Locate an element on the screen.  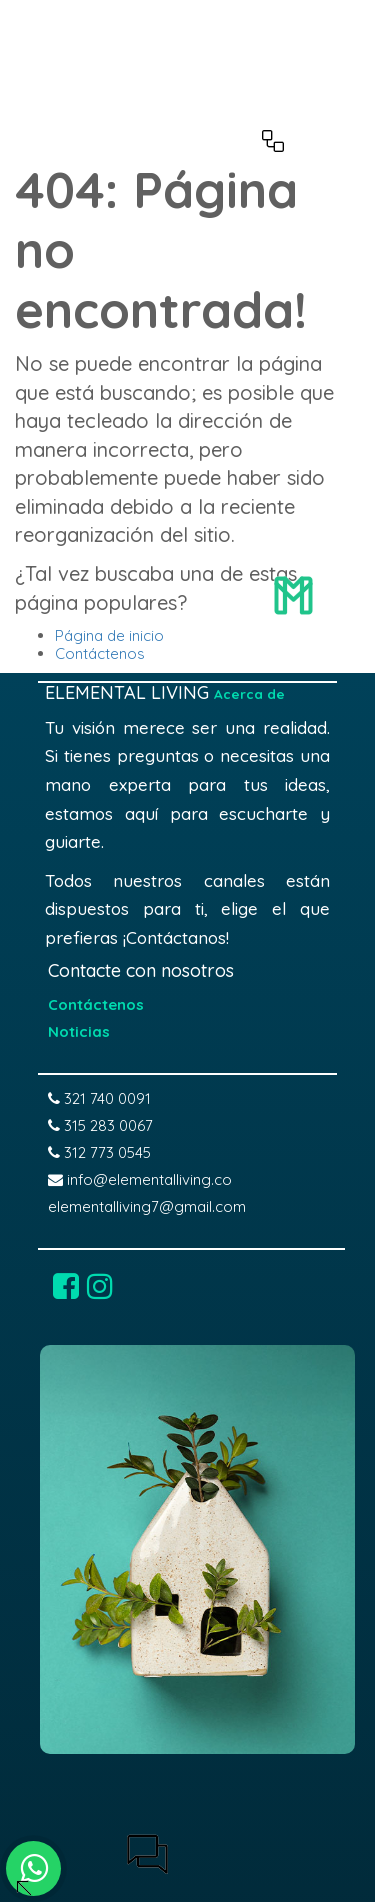
open your conversations is located at coordinates (147, 1853).